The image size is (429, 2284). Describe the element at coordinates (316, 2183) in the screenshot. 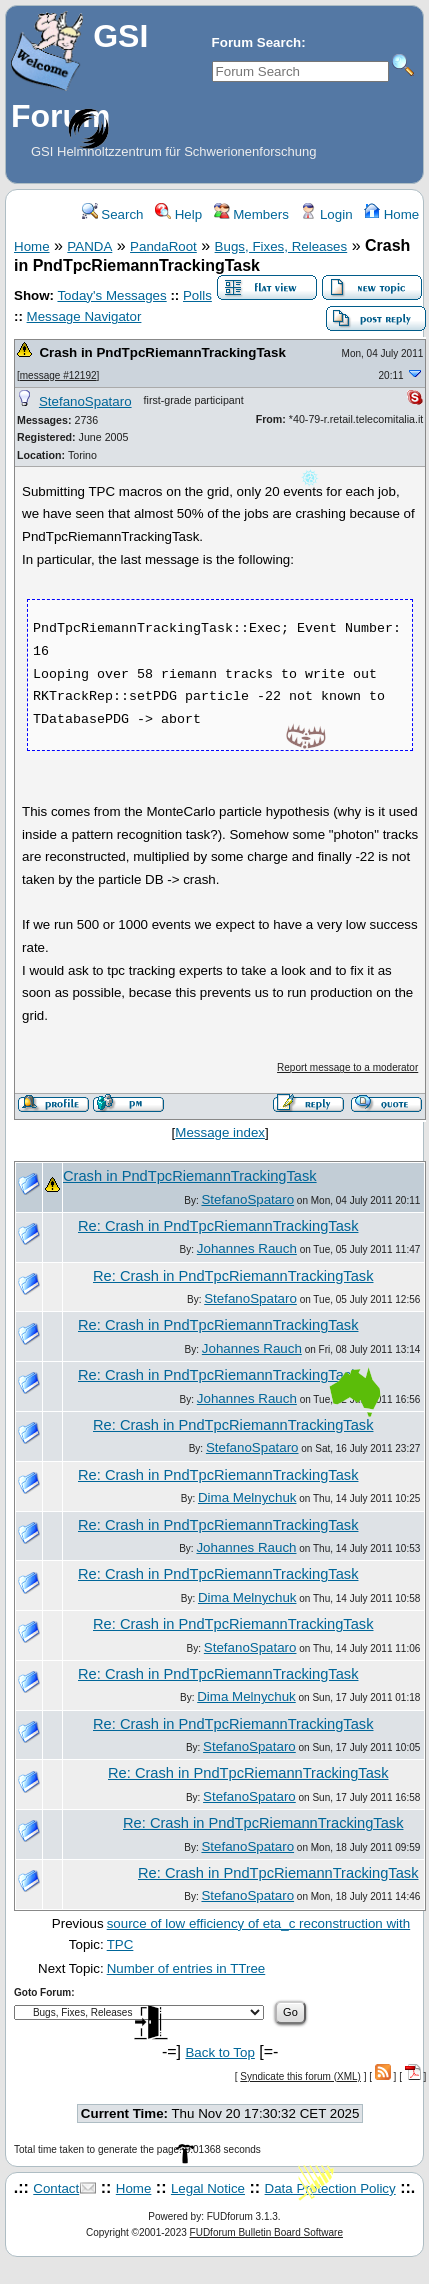

I see `attack or combat action button` at that location.